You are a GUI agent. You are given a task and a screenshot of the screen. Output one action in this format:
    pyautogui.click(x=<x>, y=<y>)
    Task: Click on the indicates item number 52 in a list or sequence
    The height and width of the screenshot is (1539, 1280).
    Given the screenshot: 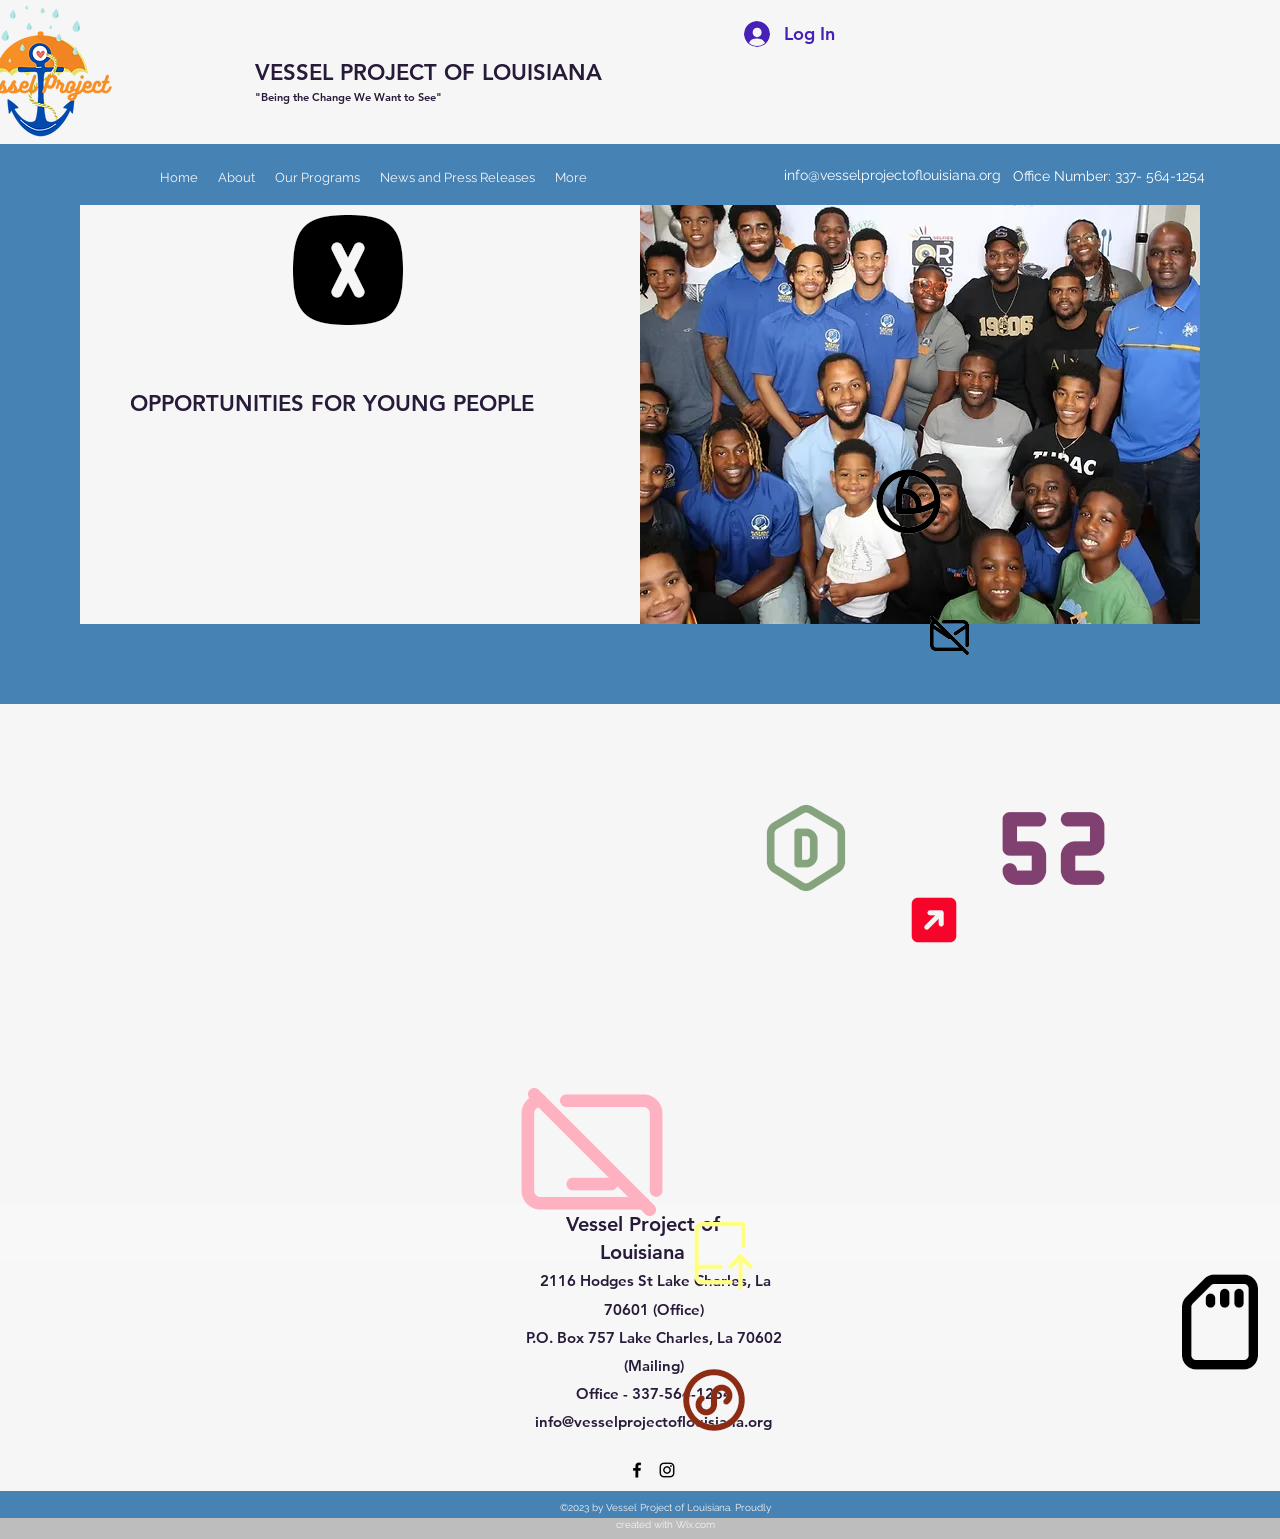 What is the action you would take?
    pyautogui.click(x=1053, y=848)
    